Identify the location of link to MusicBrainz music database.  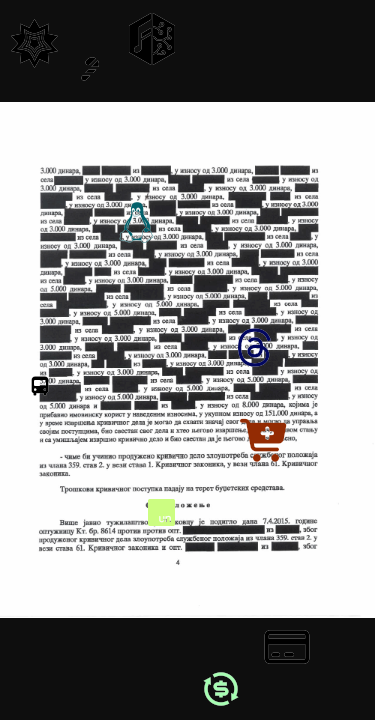
(152, 39).